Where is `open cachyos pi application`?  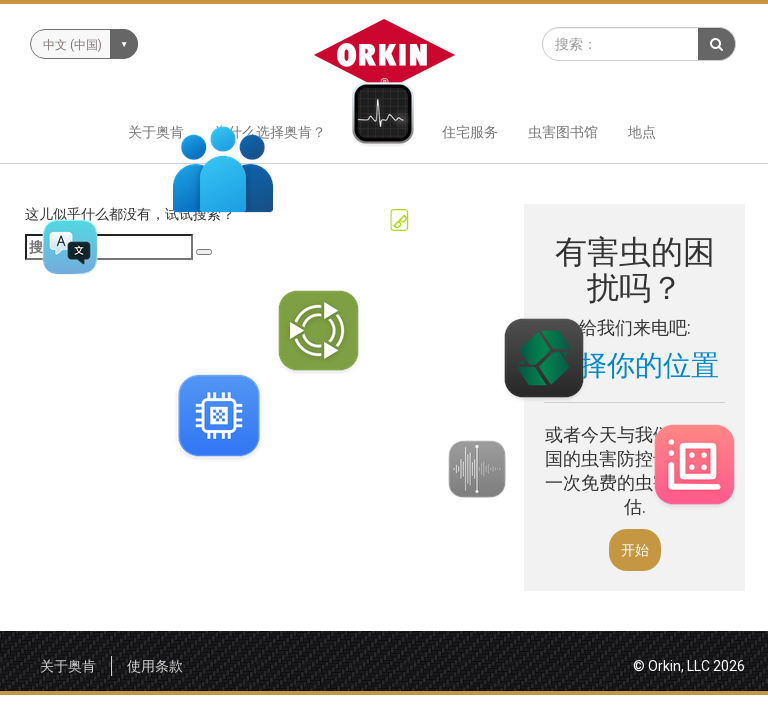 open cachyos pi application is located at coordinates (544, 358).